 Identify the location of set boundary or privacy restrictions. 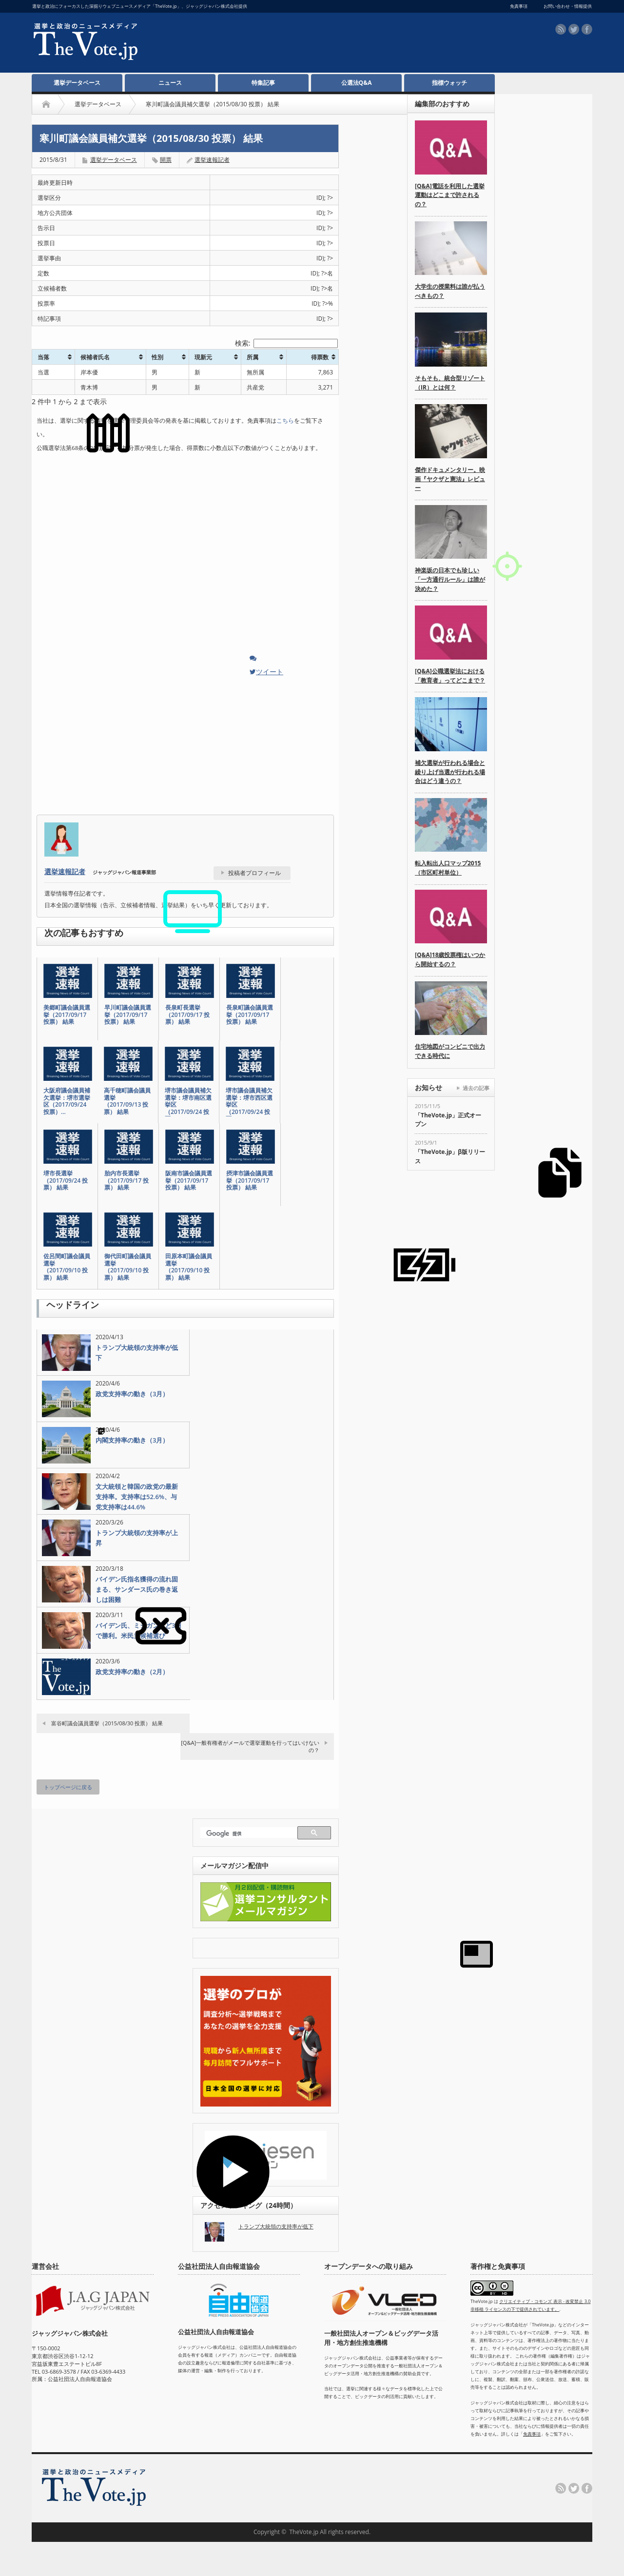
(108, 433).